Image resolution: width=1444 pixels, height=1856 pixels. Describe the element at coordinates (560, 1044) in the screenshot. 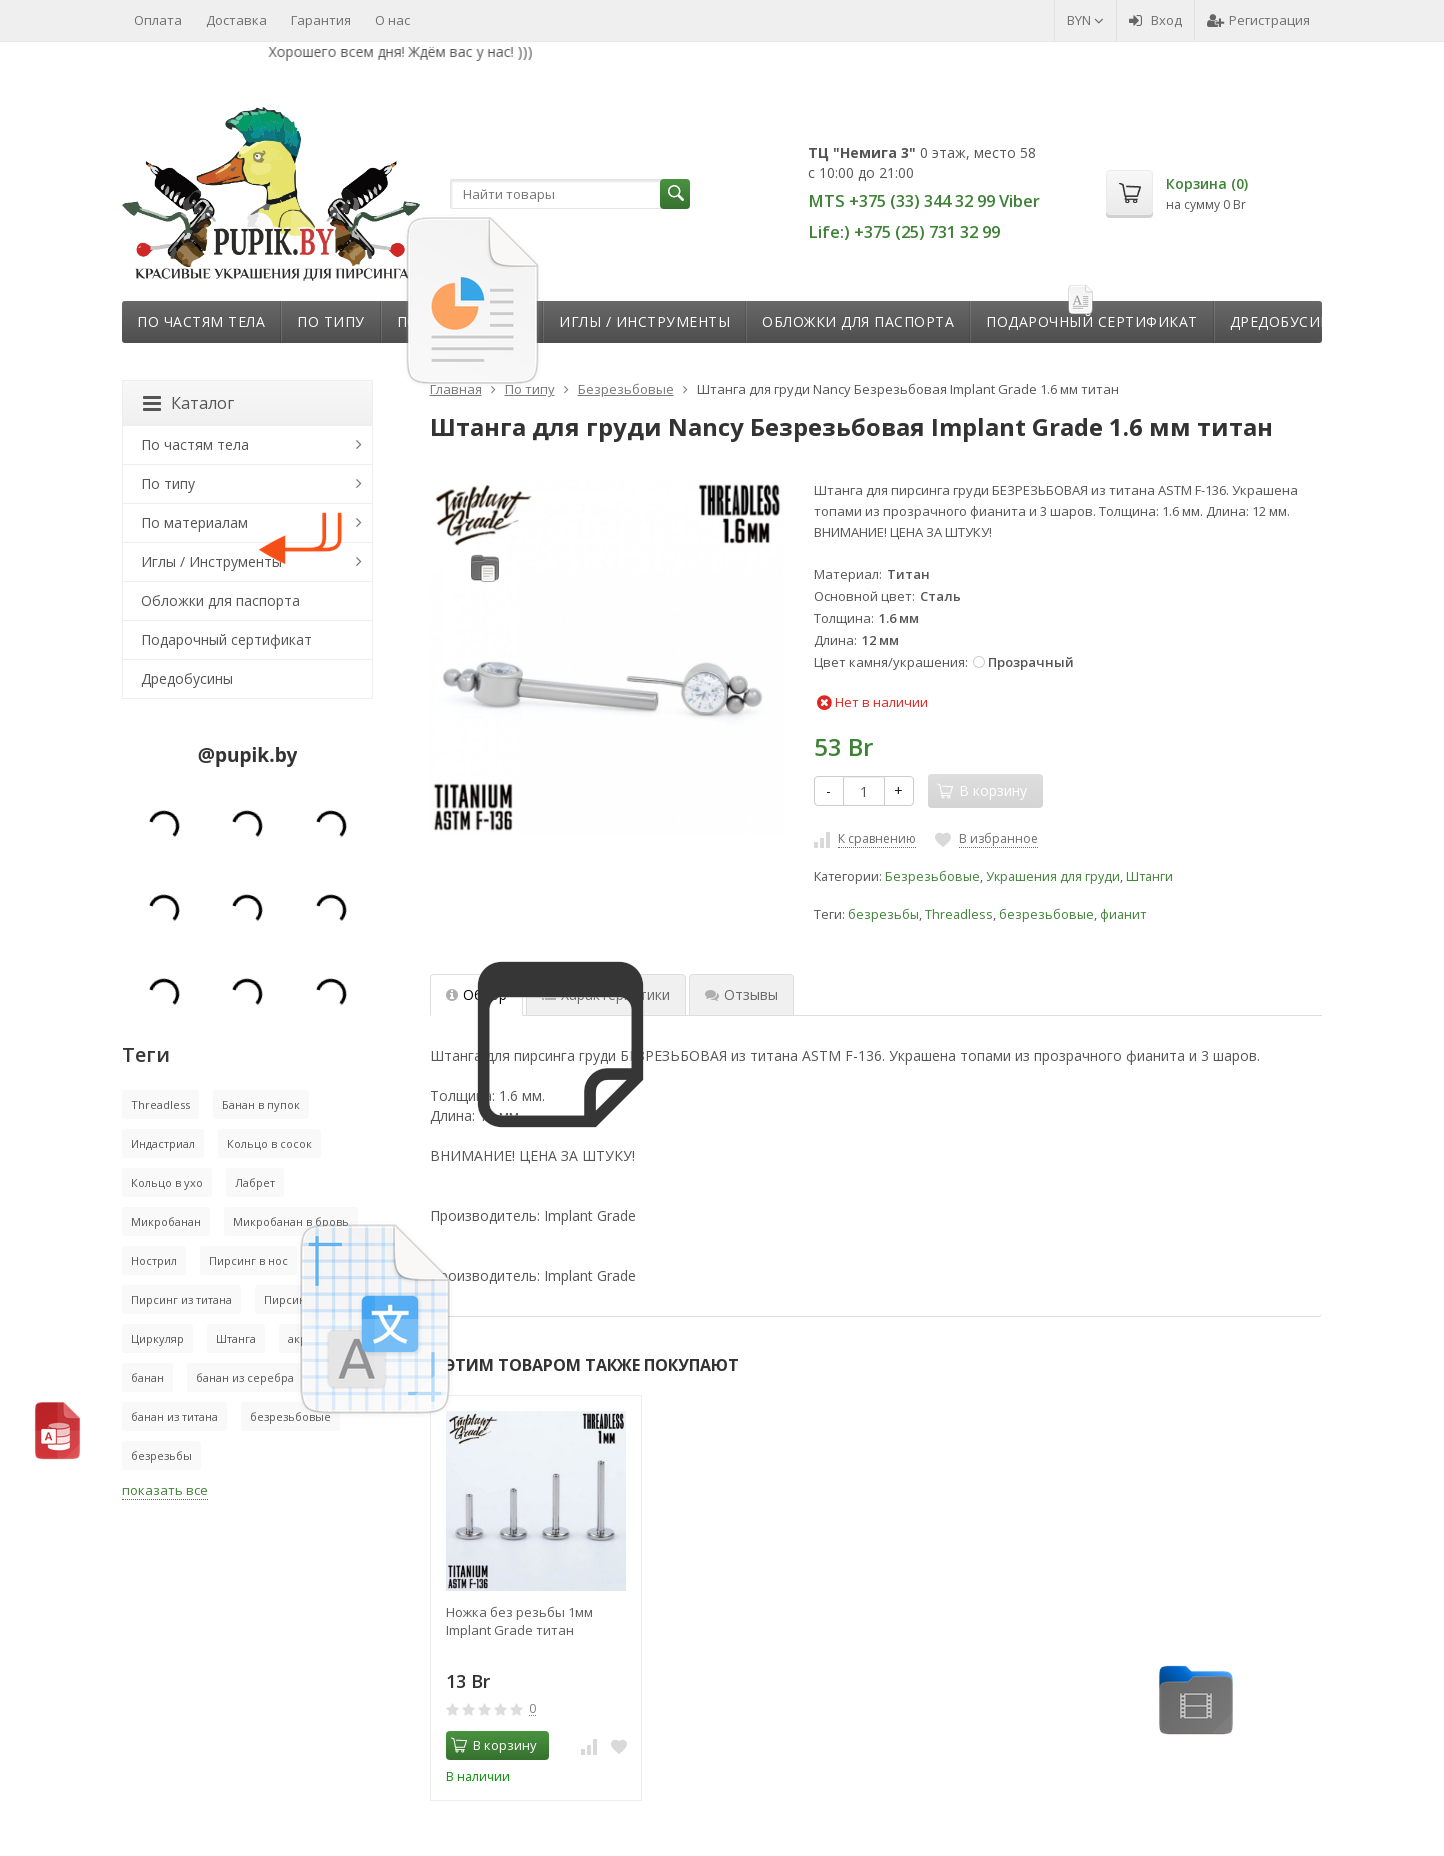

I see `access desktop widgets or desklets` at that location.